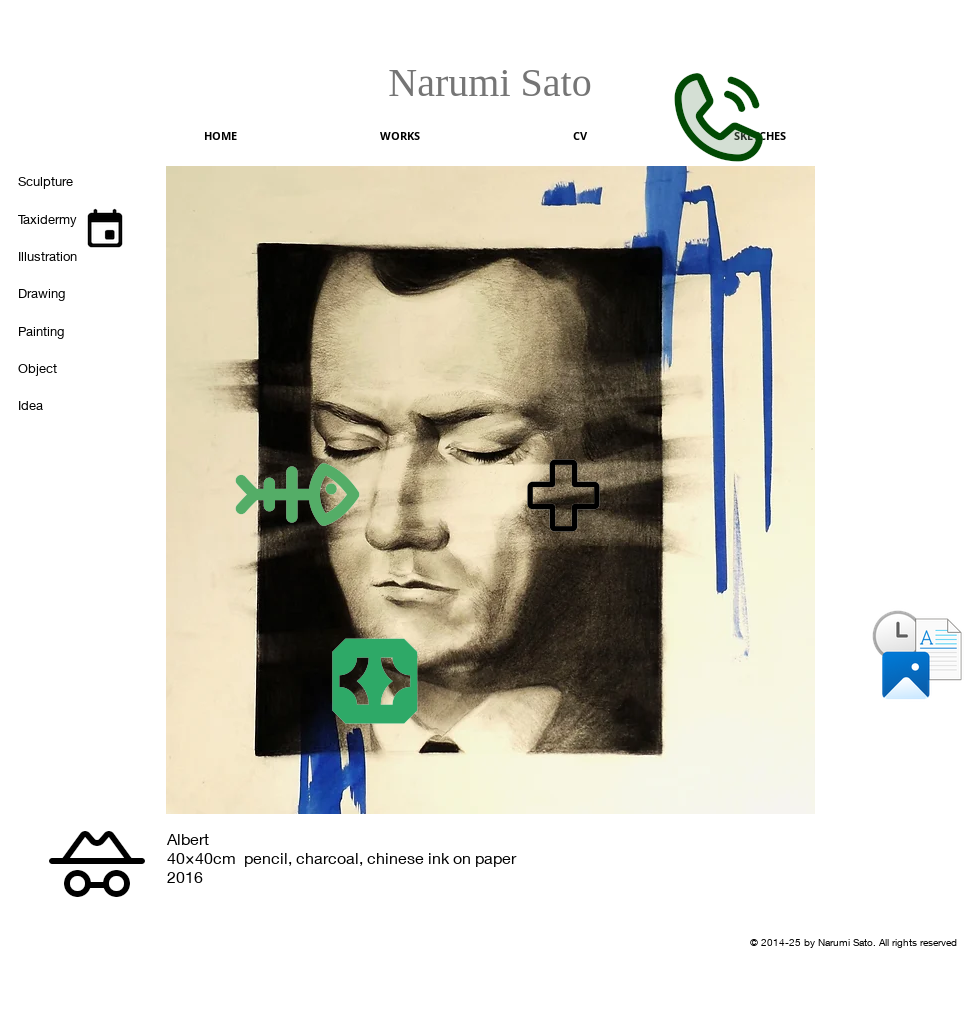 The image size is (980, 1013). I want to click on view recently accessed files or documents, so click(916, 654).